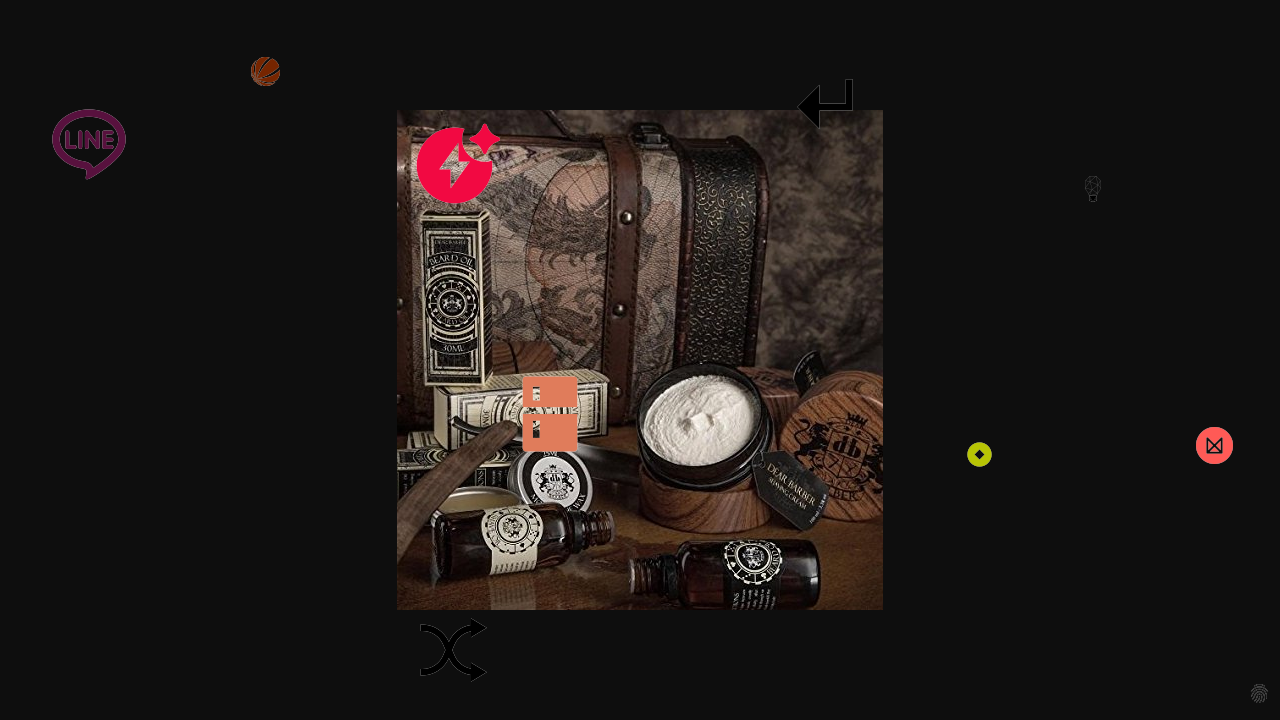 Image resolution: width=1280 pixels, height=720 pixels. I want to click on MonkeyTie company logo, so click(1259, 693).